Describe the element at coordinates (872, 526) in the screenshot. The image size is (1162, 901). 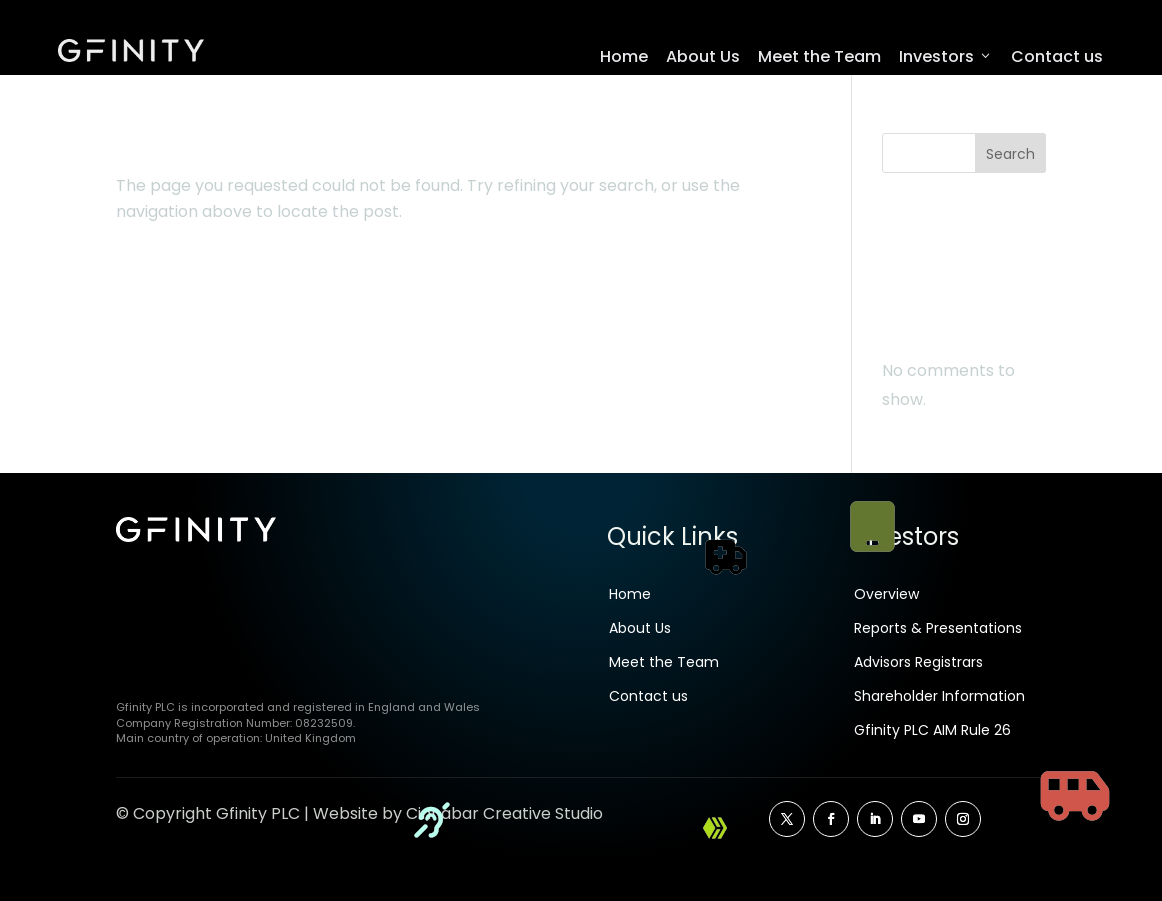
I see `switch to tablet view` at that location.